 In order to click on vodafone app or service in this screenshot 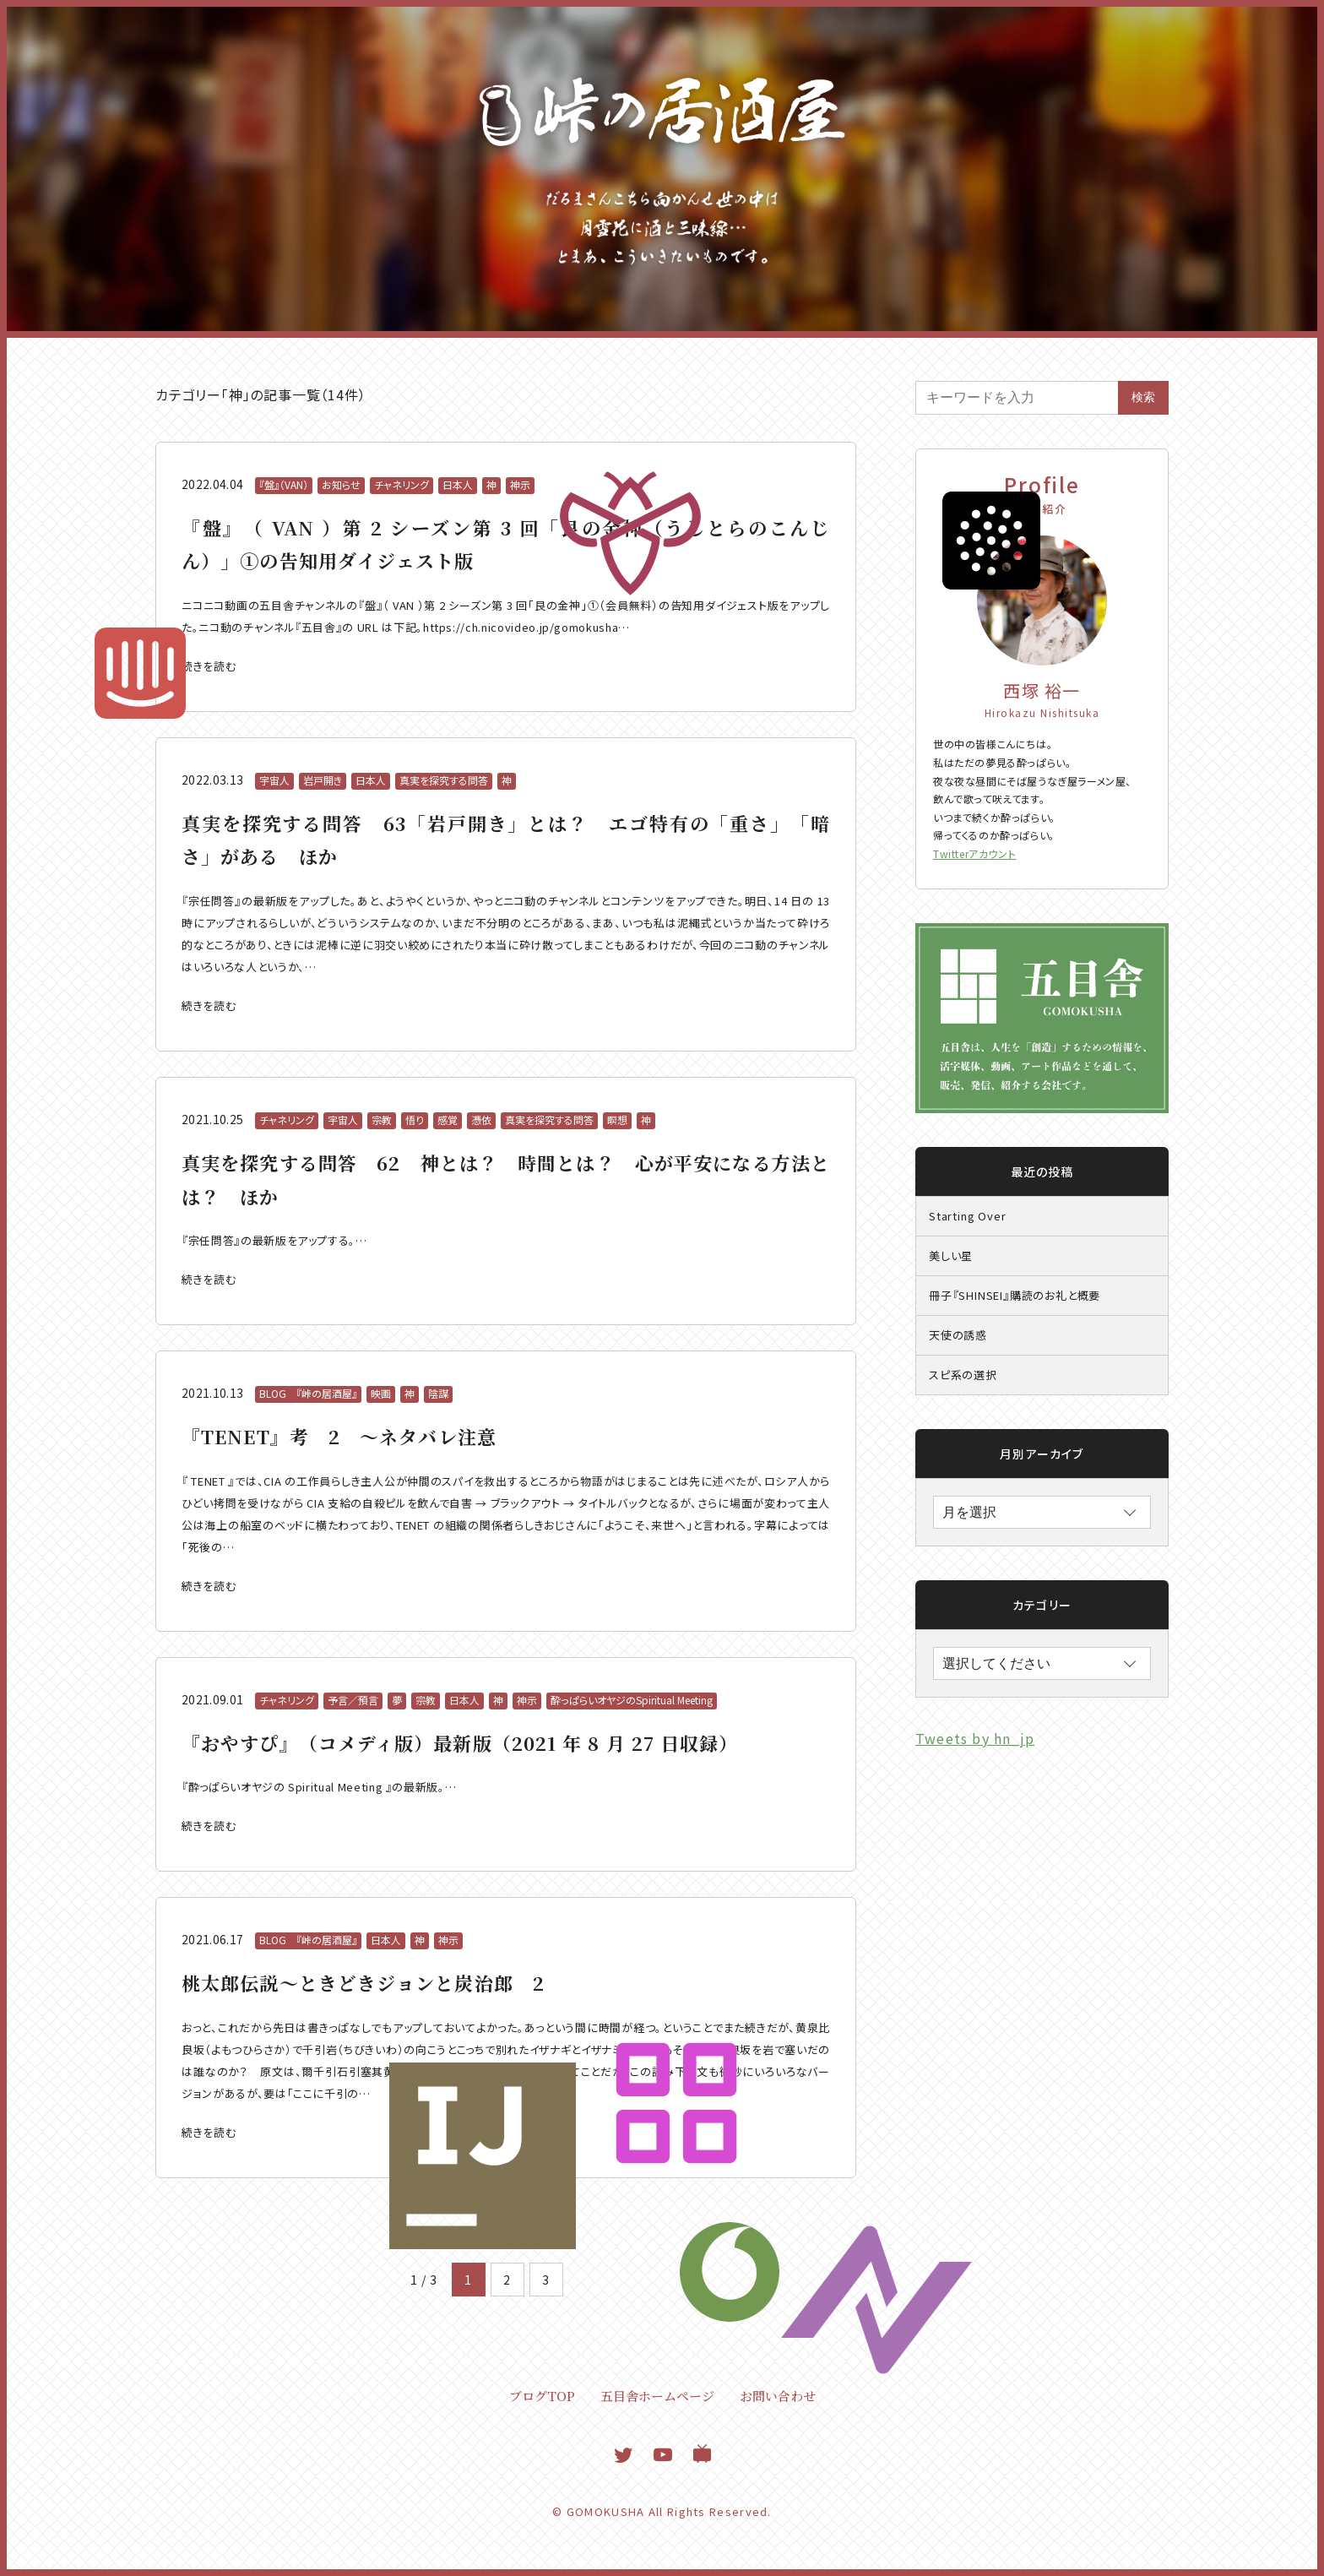, I will do `click(730, 2272)`.